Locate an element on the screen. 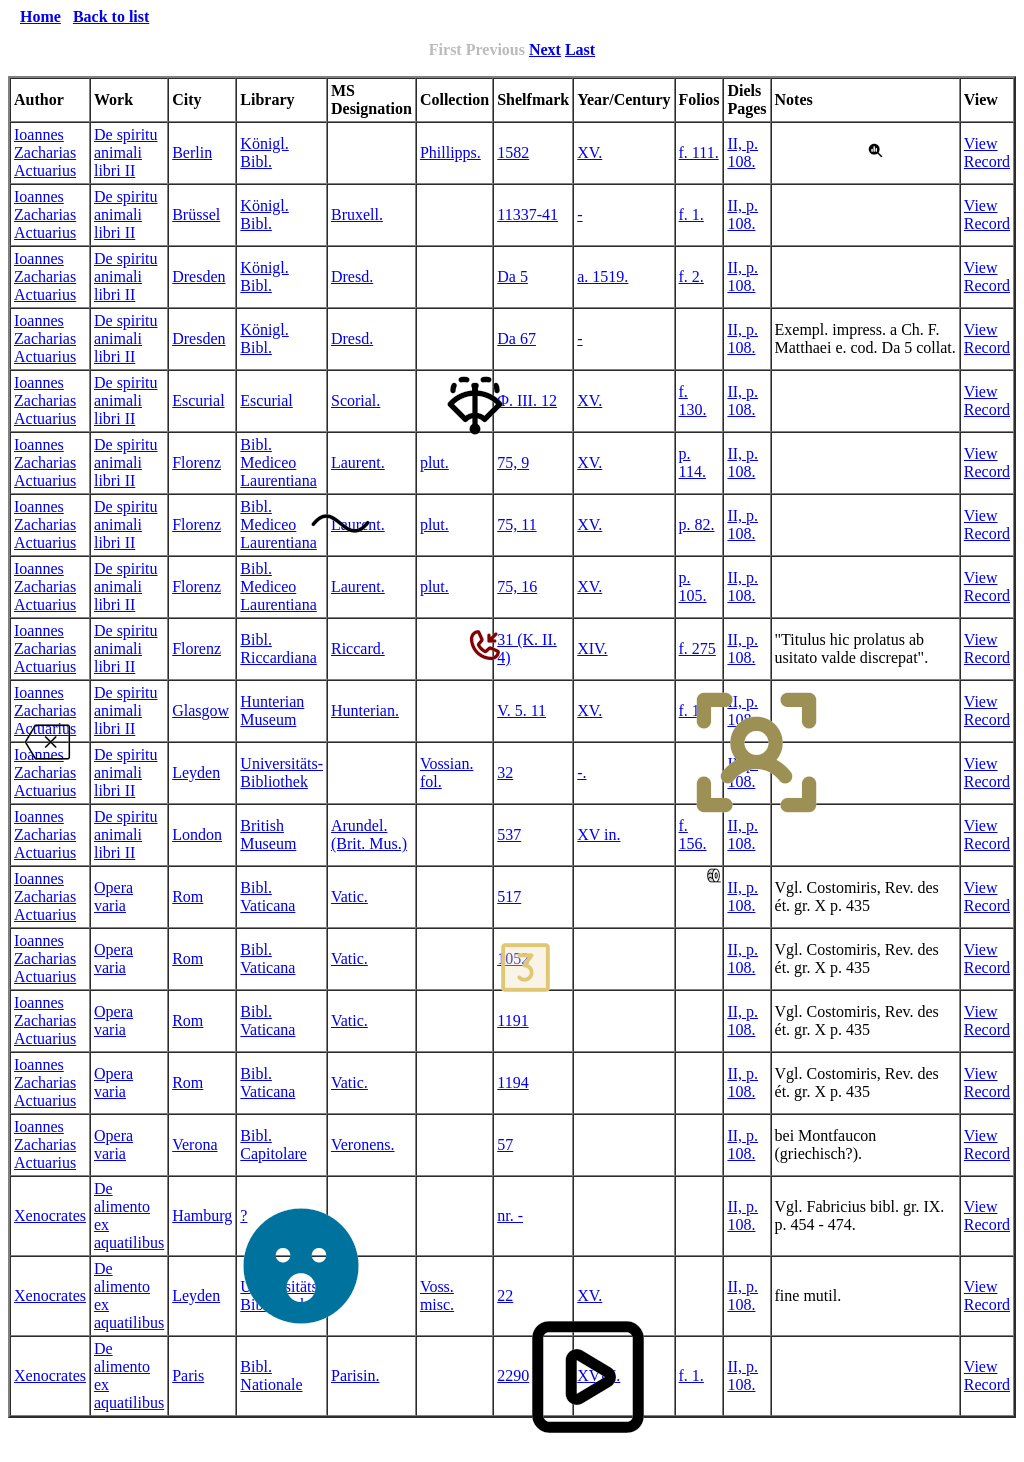  select or navigate to item number three is located at coordinates (525, 967).